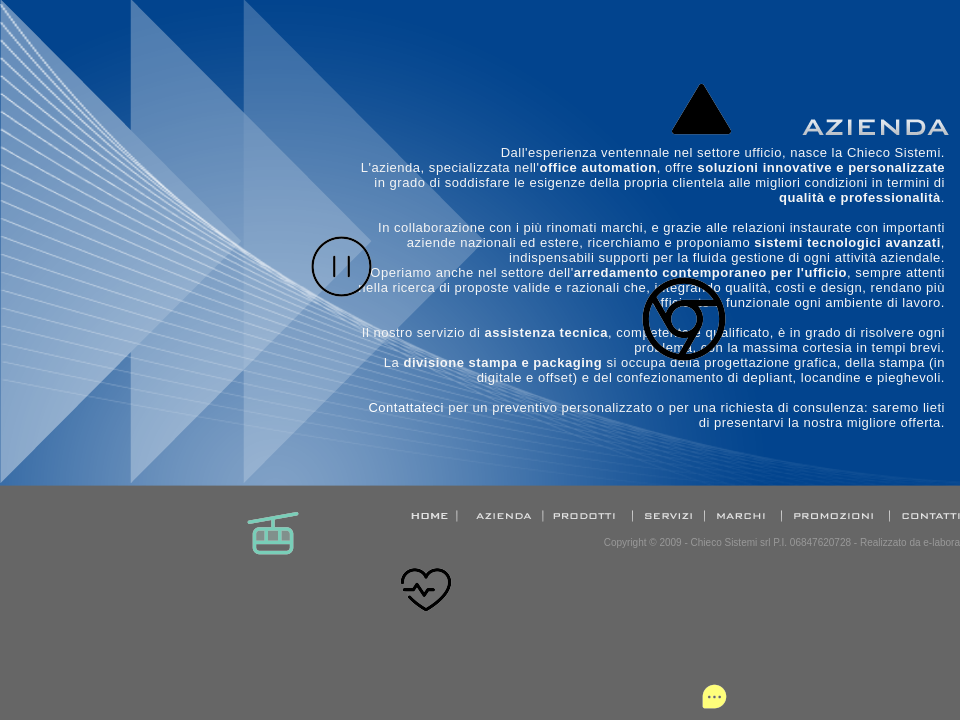 The image size is (960, 720). What do you see at coordinates (273, 534) in the screenshot?
I see `access cable car or gondola transit information` at bounding box center [273, 534].